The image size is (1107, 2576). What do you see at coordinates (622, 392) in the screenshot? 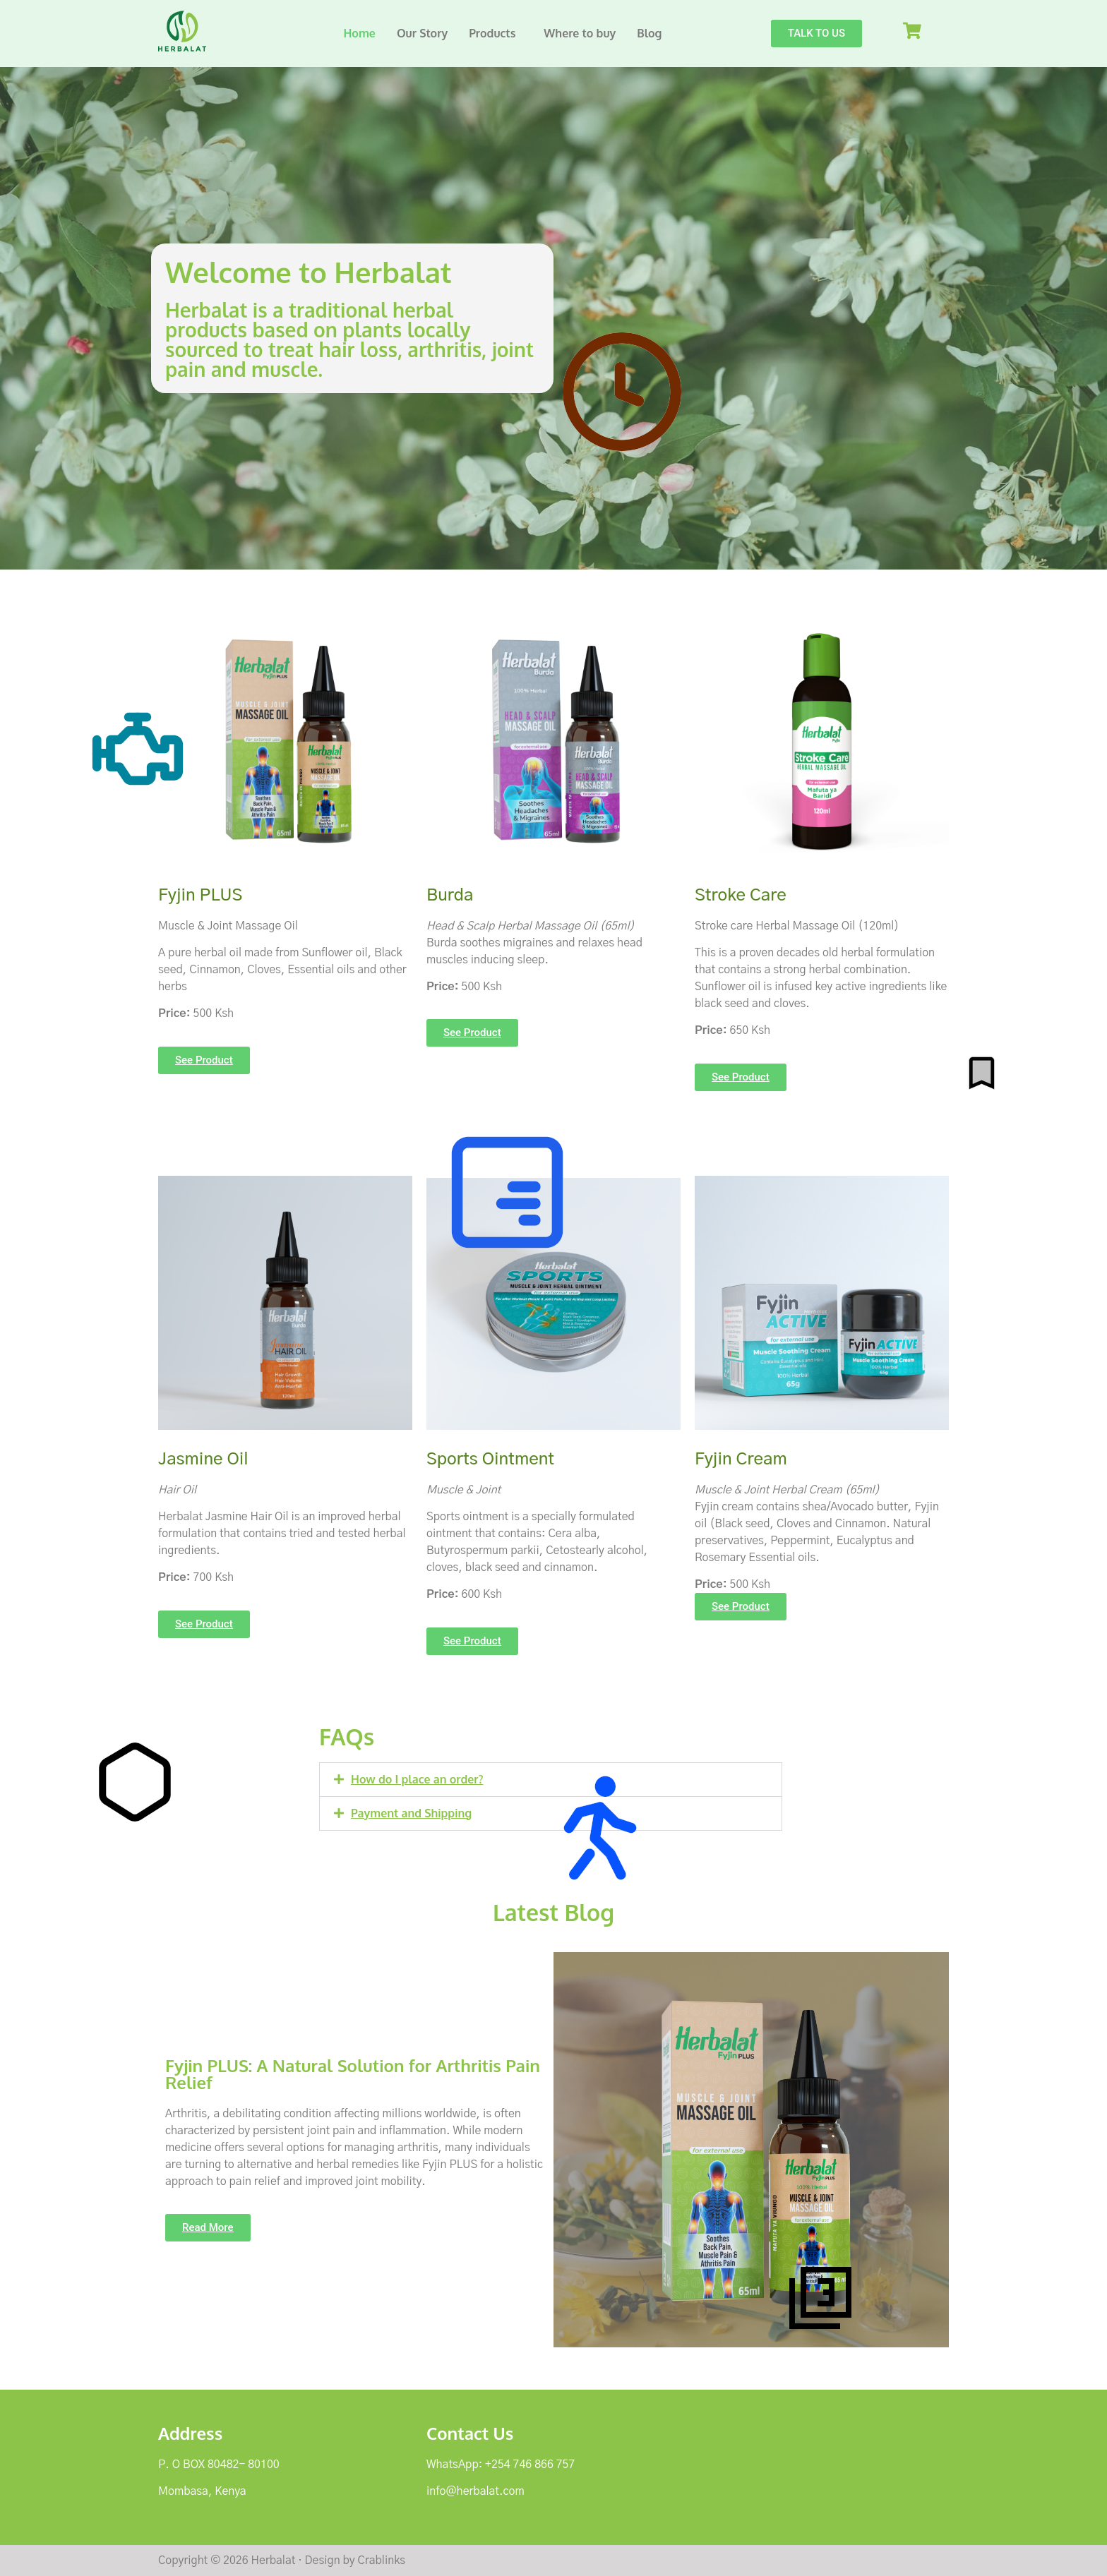
I see `view timestamp or time-related information` at bounding box center [622, 392].